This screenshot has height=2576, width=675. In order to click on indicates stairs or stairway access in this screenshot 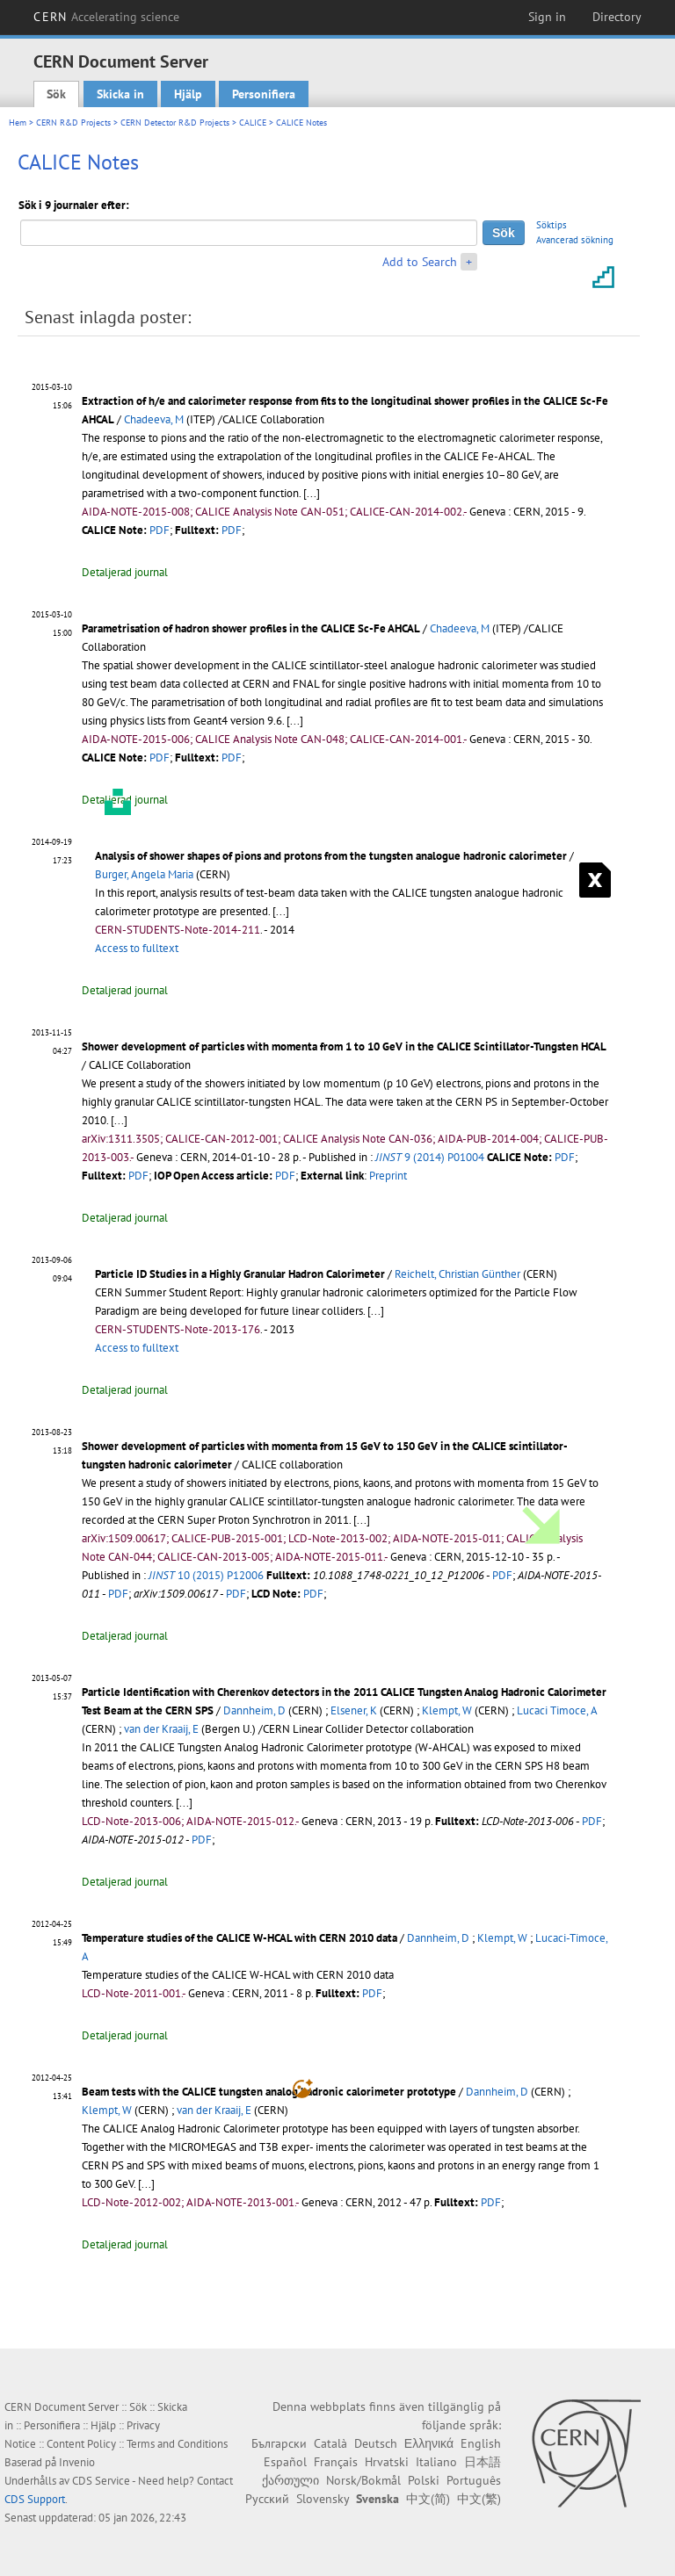, I will do `click(603, 277)`.